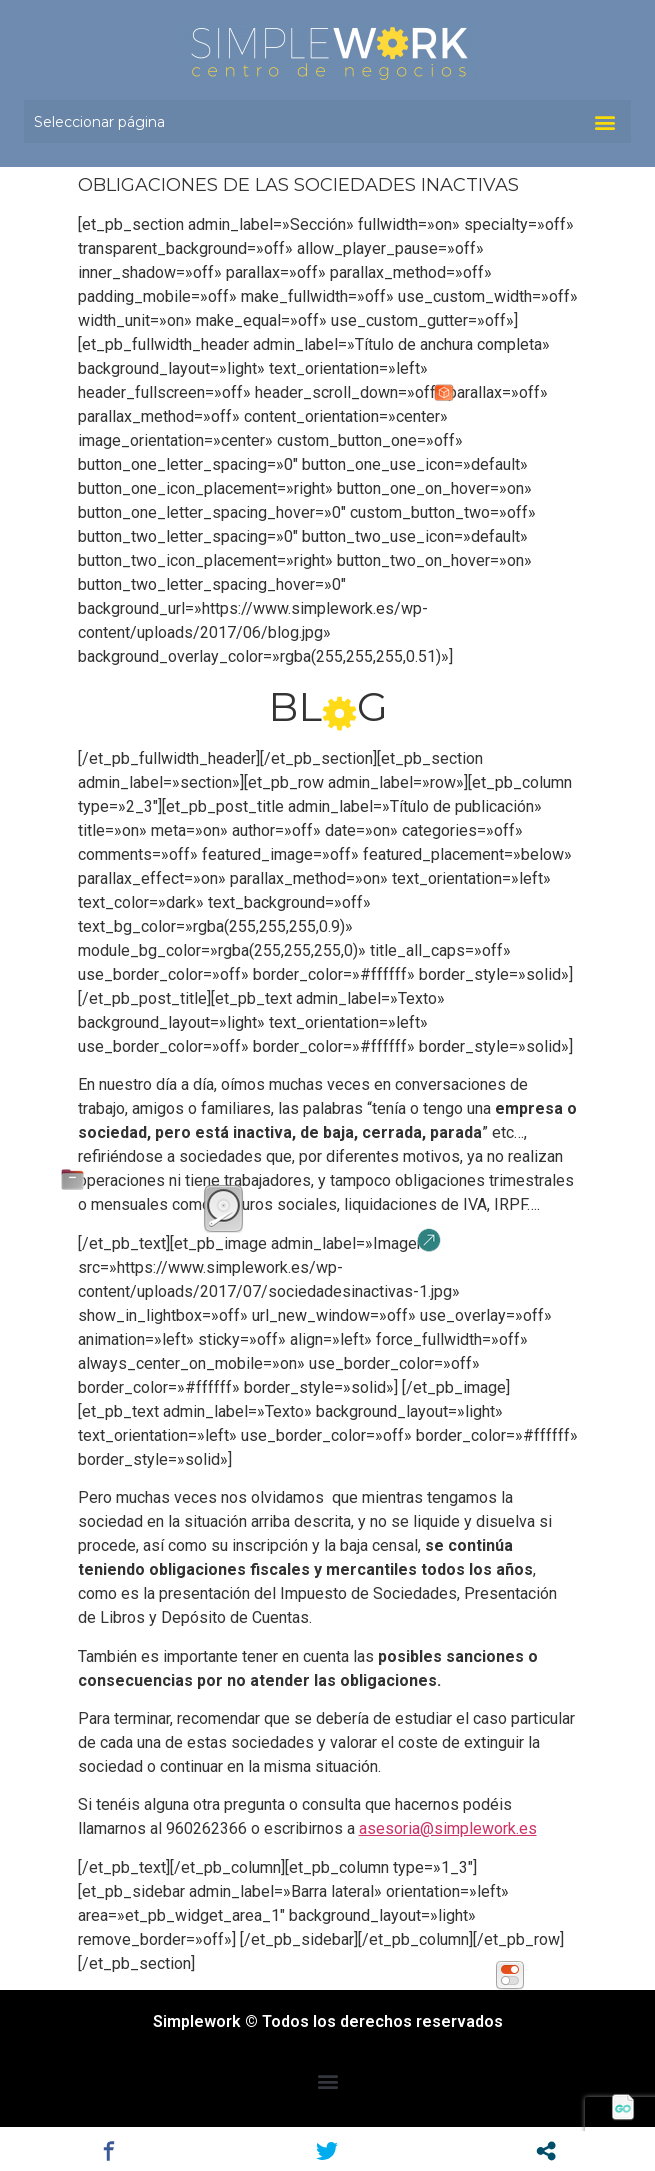 Image resolution: width=655 pixels, height=2171 pixels. I want to click on indicates a symbolic link or shortcut to another file, so click(429, 1240).